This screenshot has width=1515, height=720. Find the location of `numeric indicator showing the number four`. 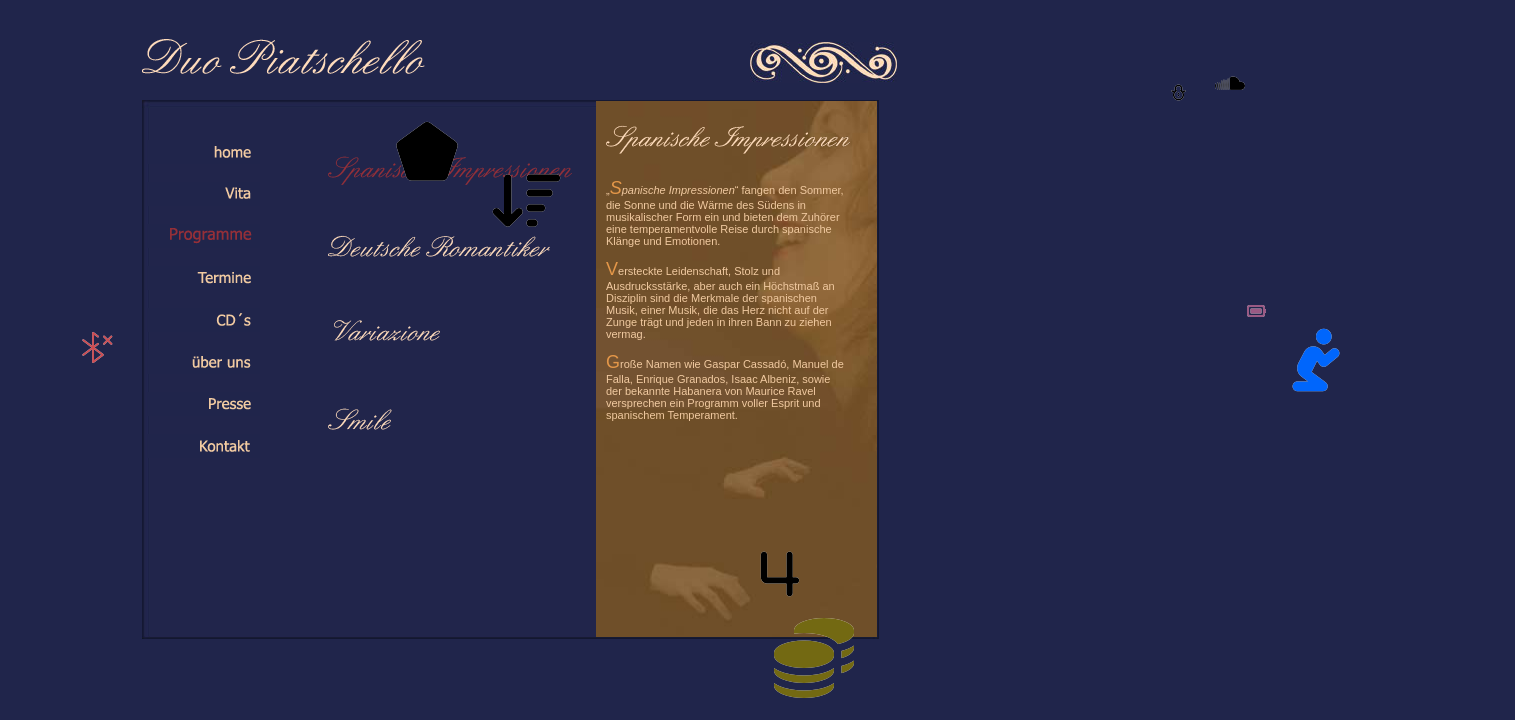

numeric indicator showing the number four is located at coordinates (780, 574).